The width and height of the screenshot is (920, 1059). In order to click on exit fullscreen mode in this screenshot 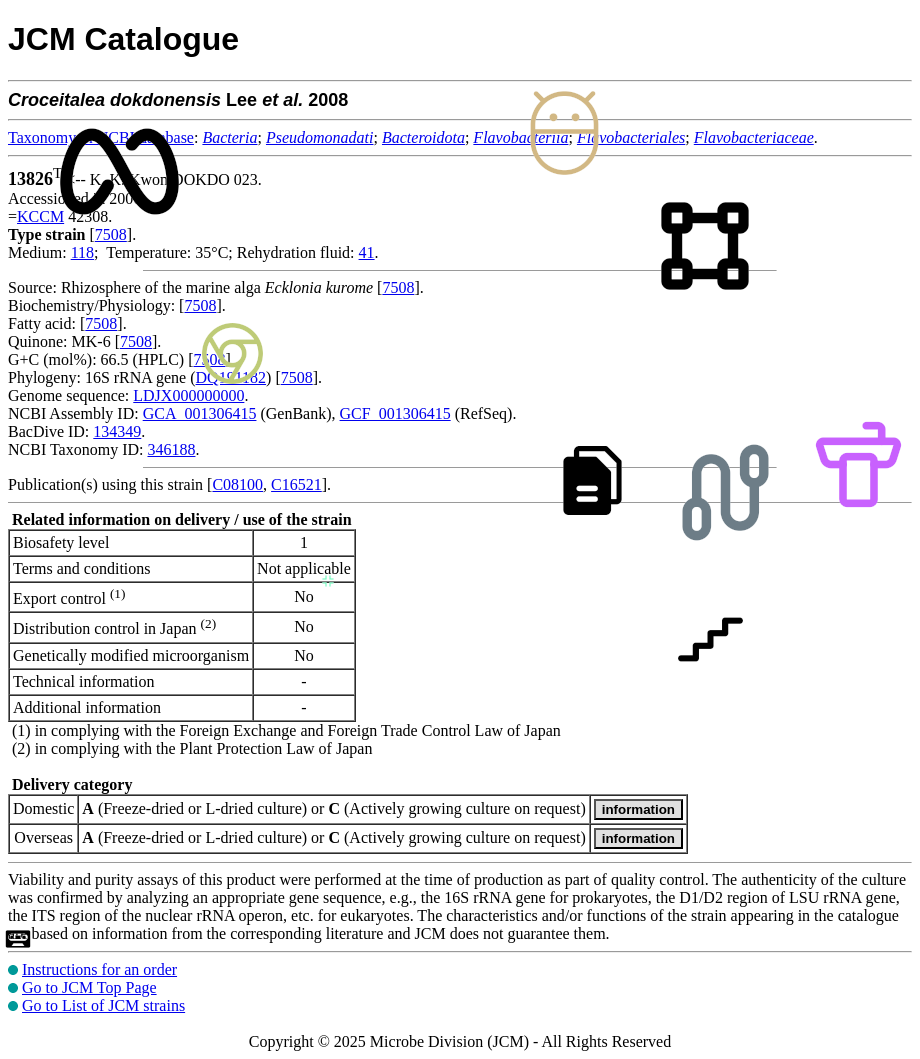, I will do `click(328, 581)`.